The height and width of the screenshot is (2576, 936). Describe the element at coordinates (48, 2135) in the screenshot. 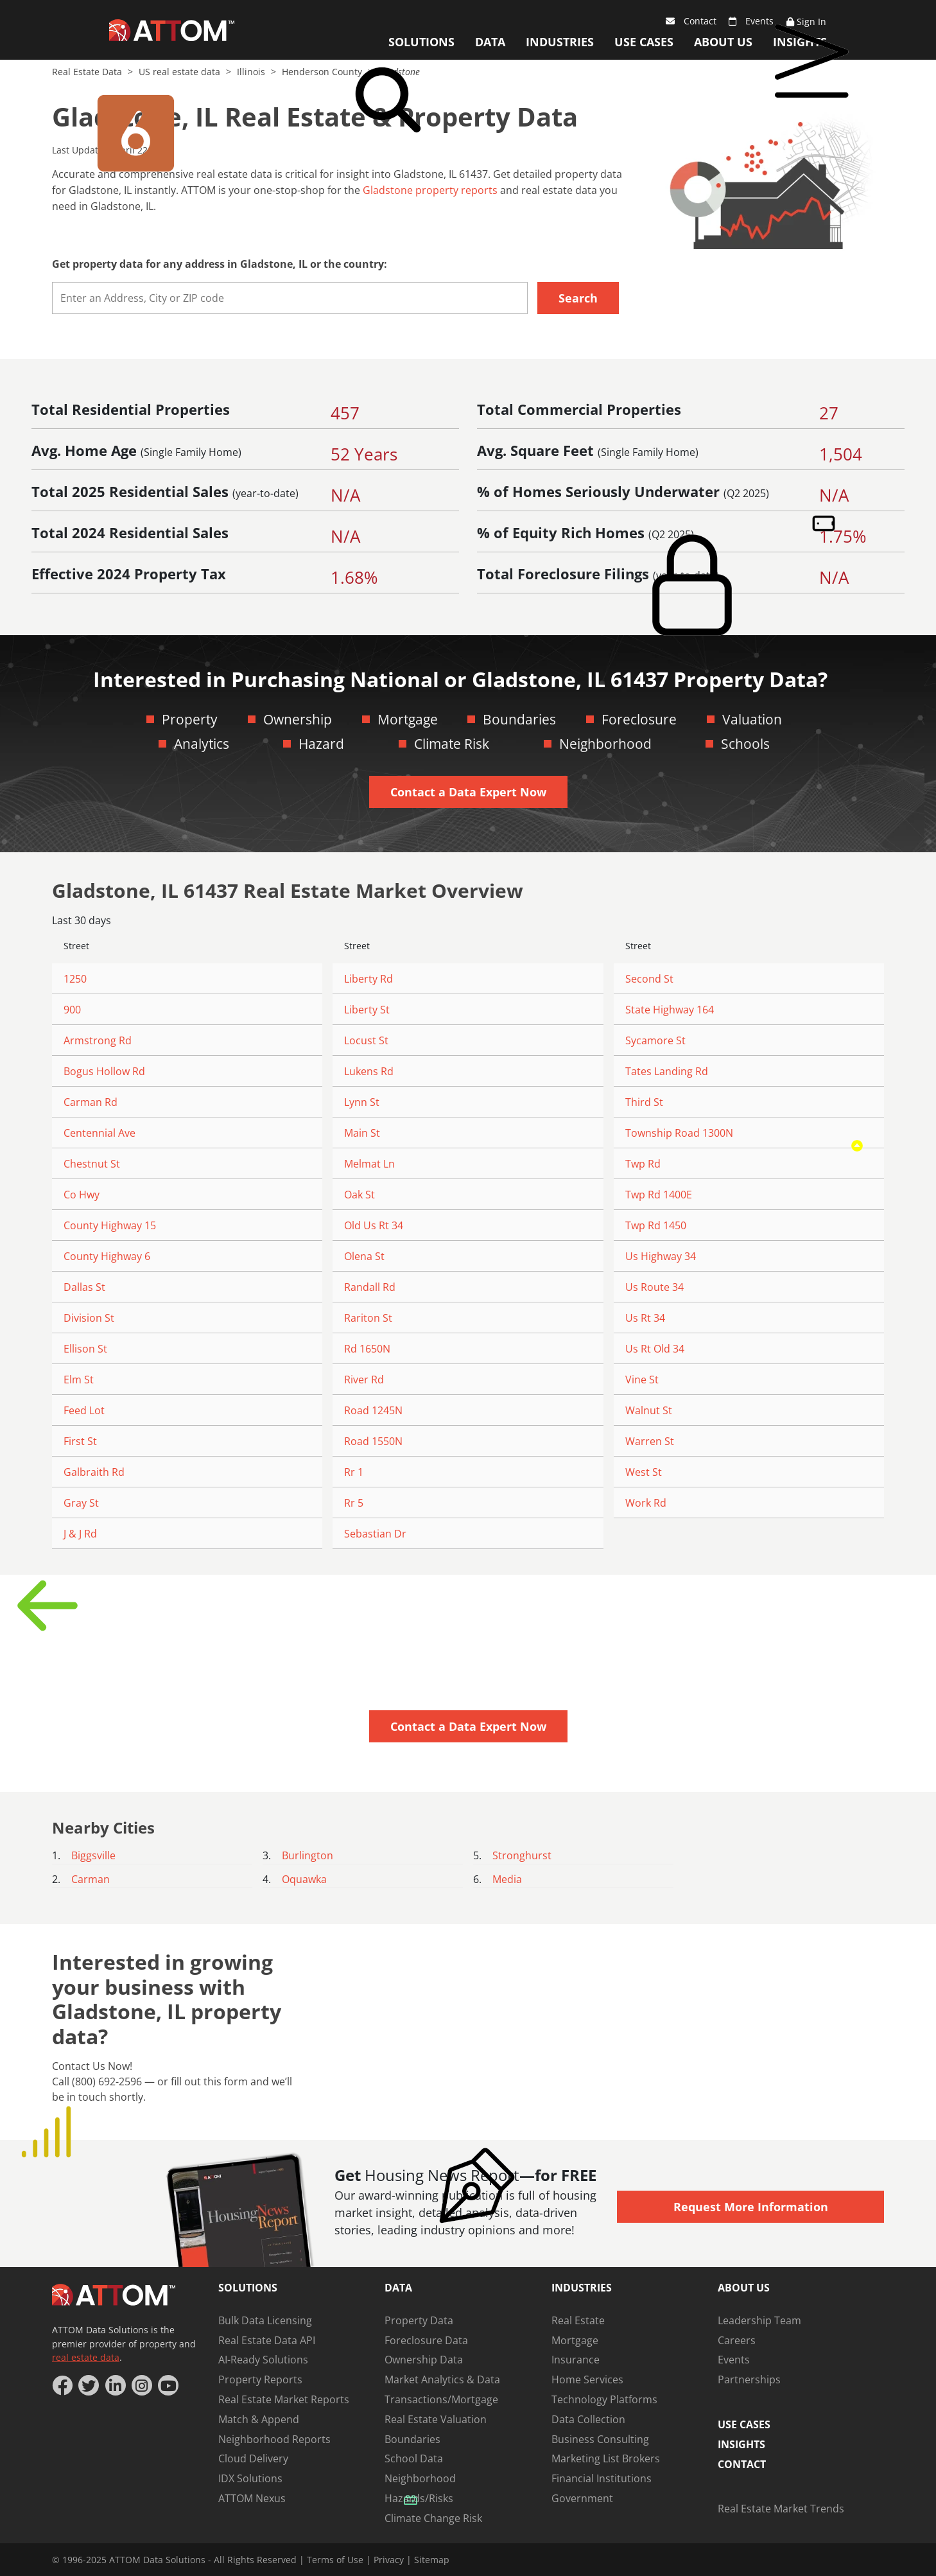

I see `indicates full cellular signal strength` at that location.